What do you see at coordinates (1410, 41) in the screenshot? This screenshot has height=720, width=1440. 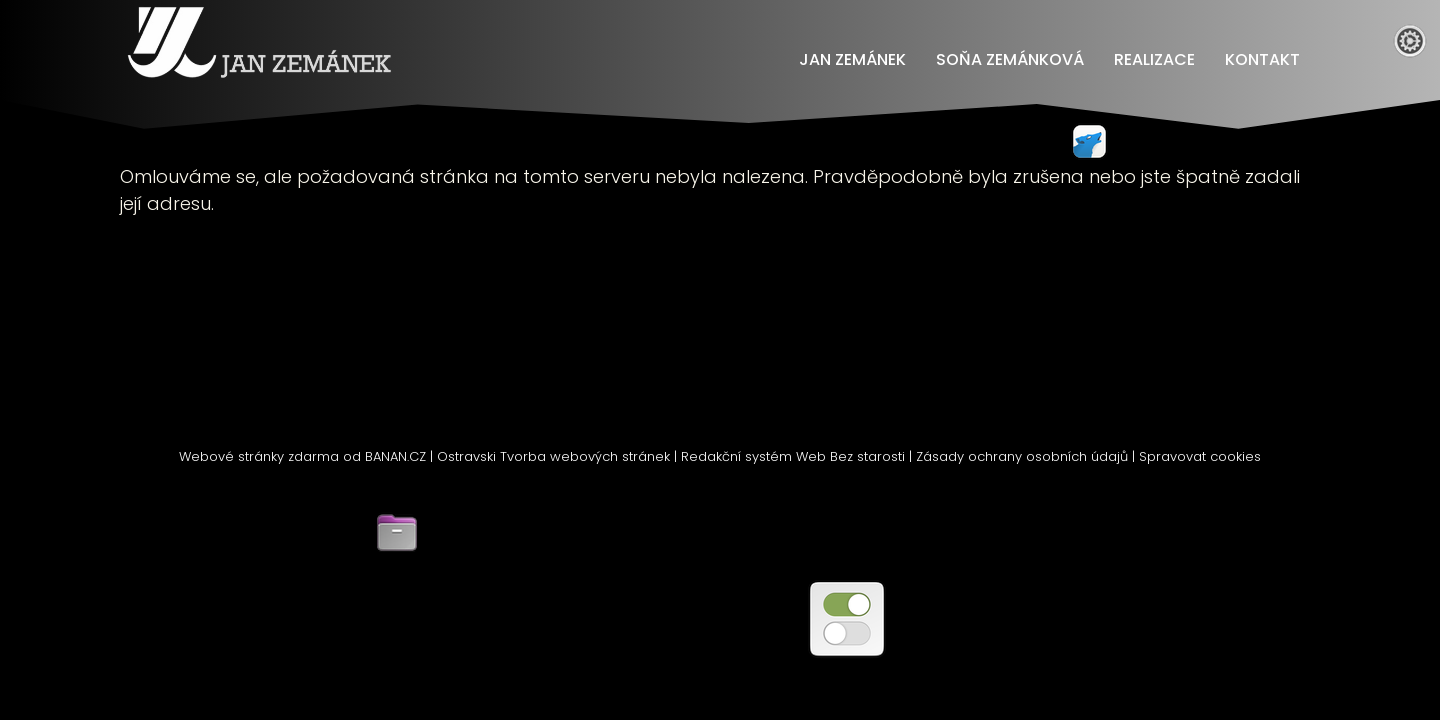 I see `open system settings` at bounding box center [1410, 41].